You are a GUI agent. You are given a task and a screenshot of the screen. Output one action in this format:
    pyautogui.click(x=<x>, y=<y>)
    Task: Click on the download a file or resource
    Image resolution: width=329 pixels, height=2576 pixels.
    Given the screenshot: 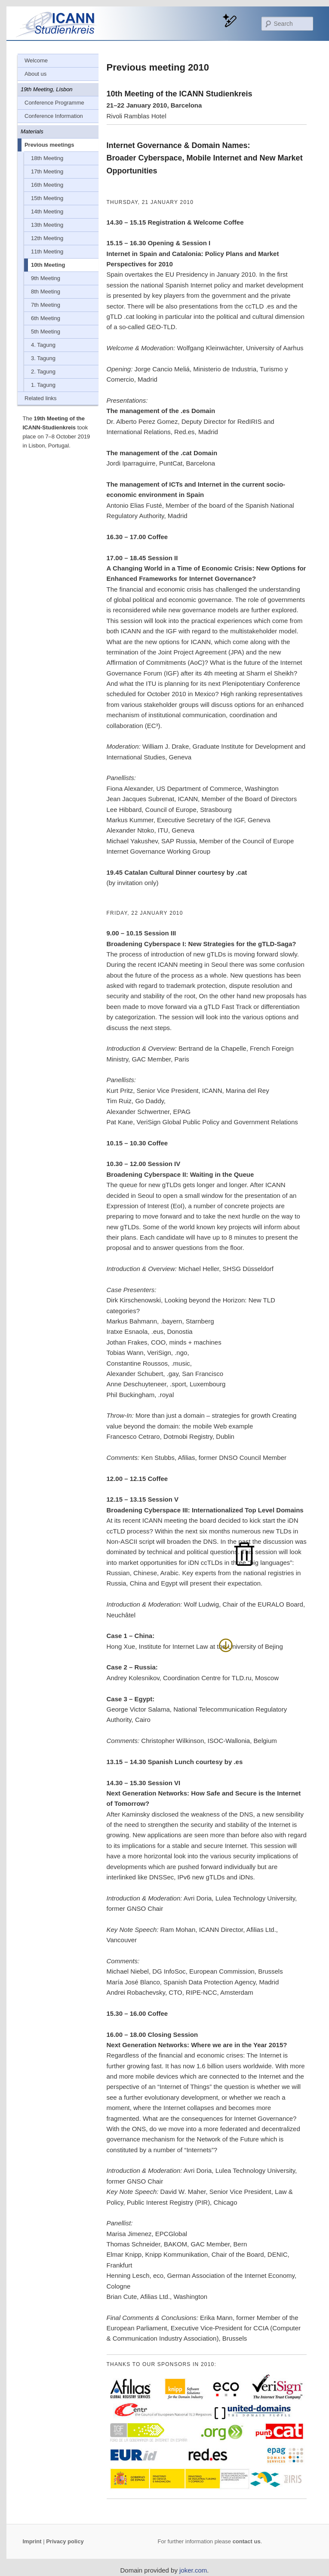 What is the action you would take?
    pyautogui.click(x=226, y=1645)
    